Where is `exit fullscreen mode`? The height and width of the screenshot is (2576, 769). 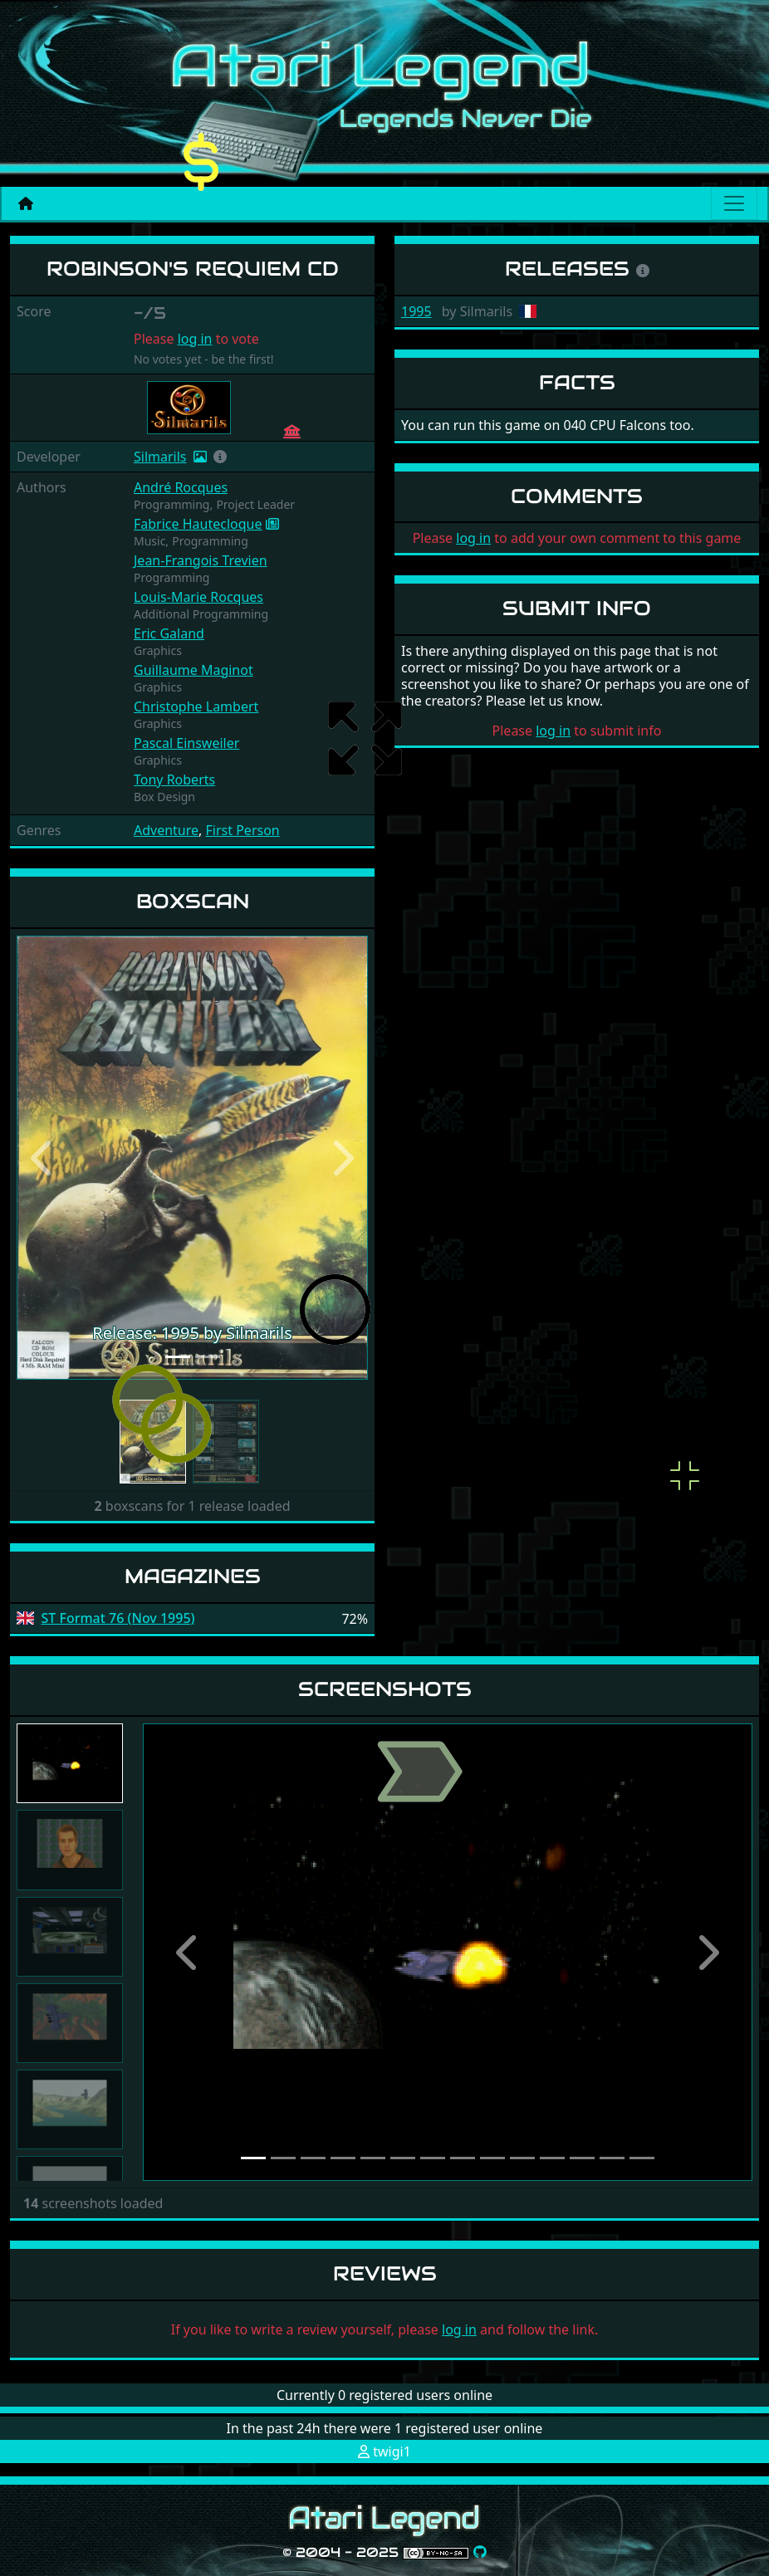 exit fullscreen mode is located at coordinates (684, 1475).